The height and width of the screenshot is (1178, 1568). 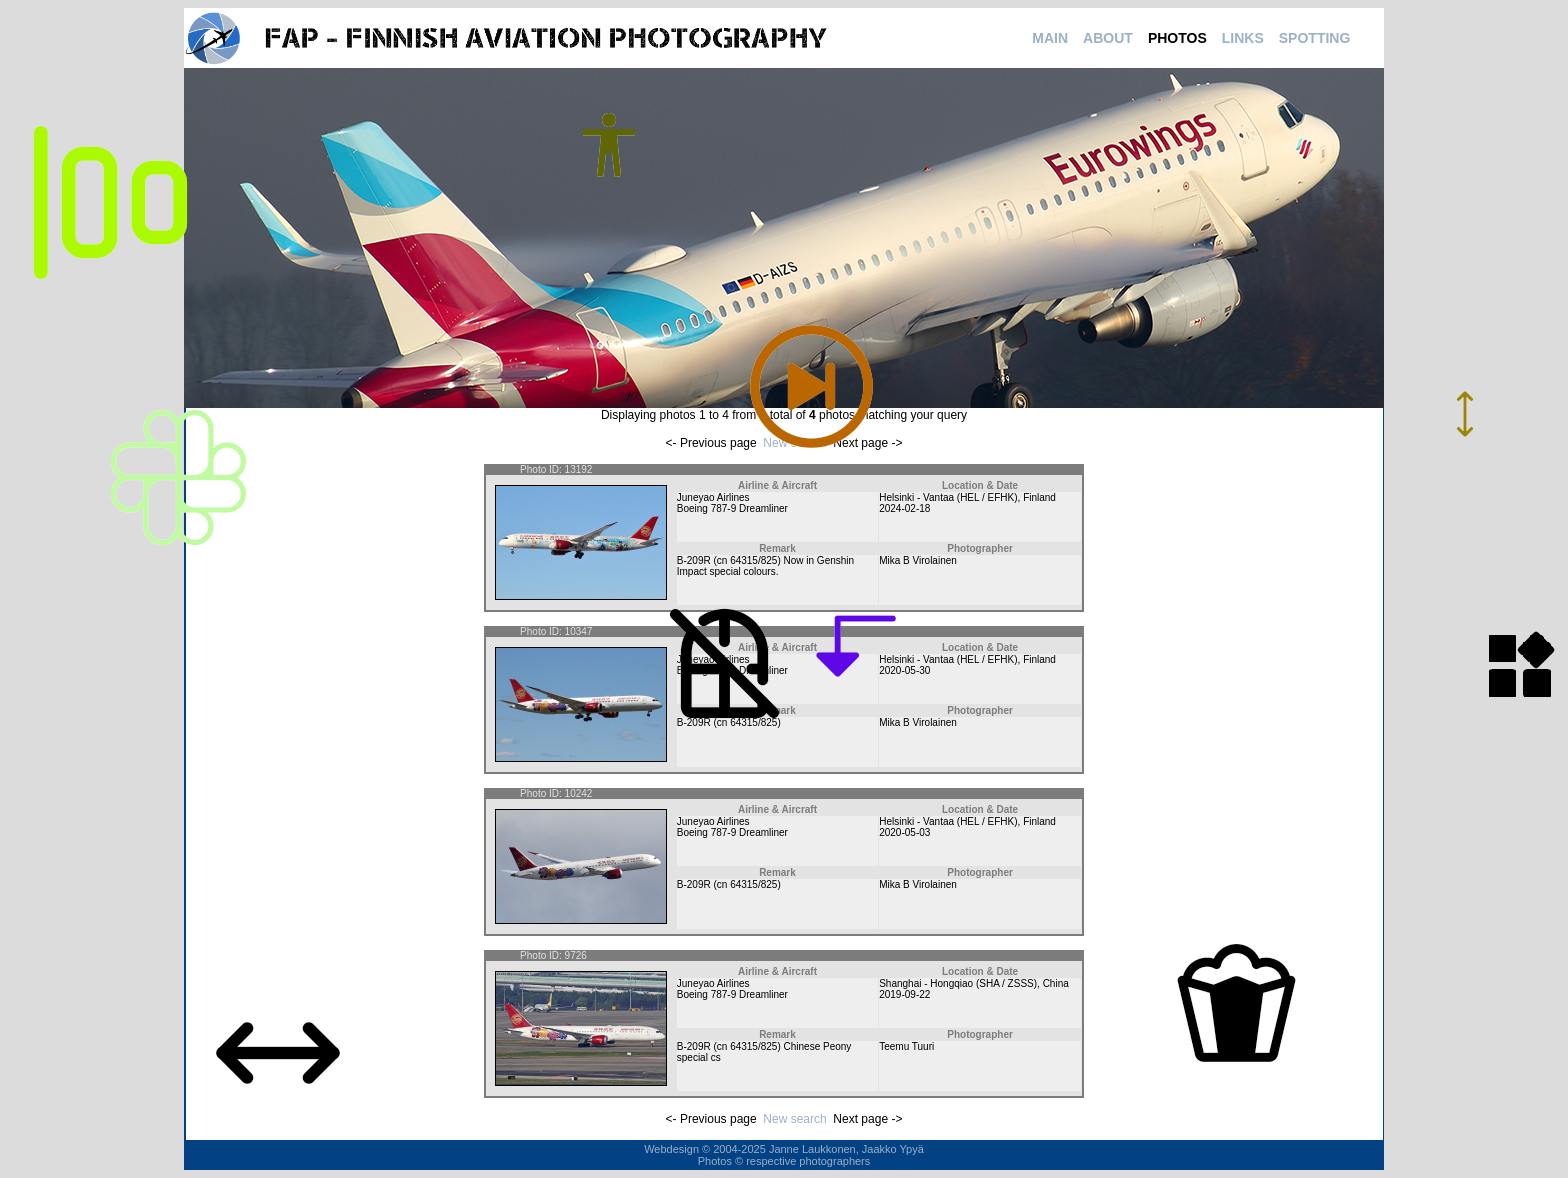 I want to click on access movies or entertainment content, so click(x=1236, y=1007).